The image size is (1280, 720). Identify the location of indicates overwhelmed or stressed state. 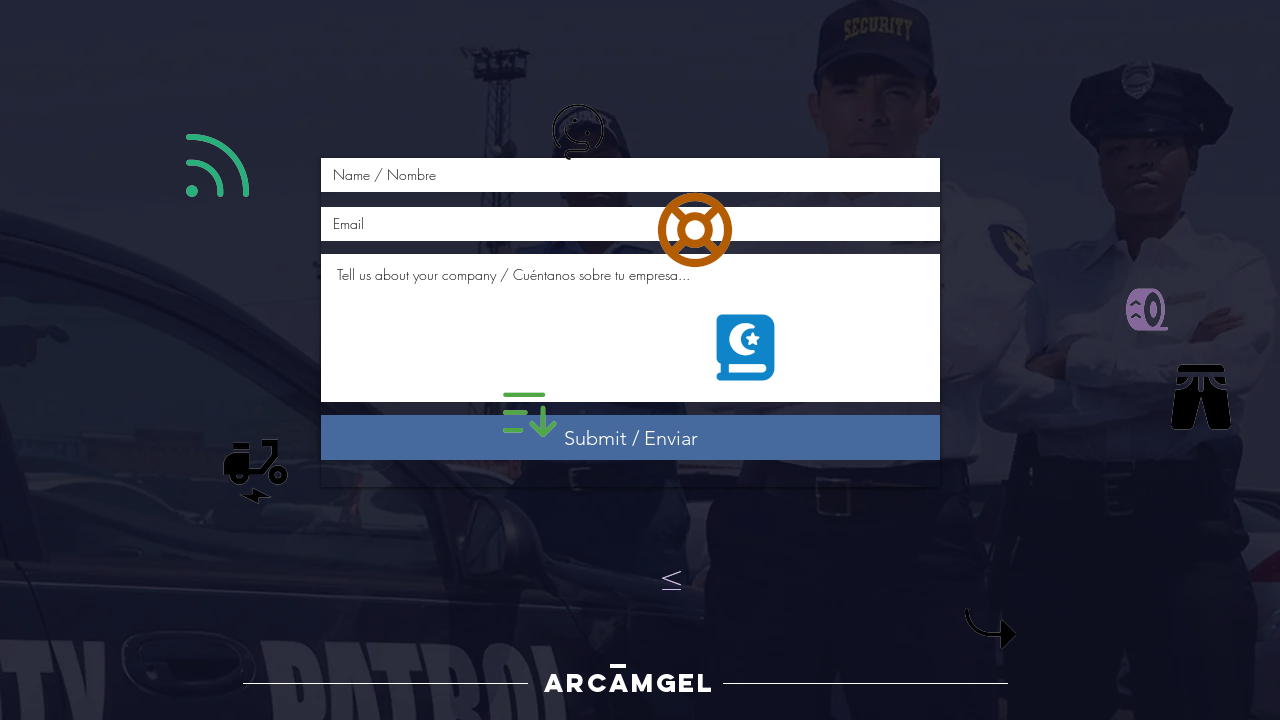
(578, 130).